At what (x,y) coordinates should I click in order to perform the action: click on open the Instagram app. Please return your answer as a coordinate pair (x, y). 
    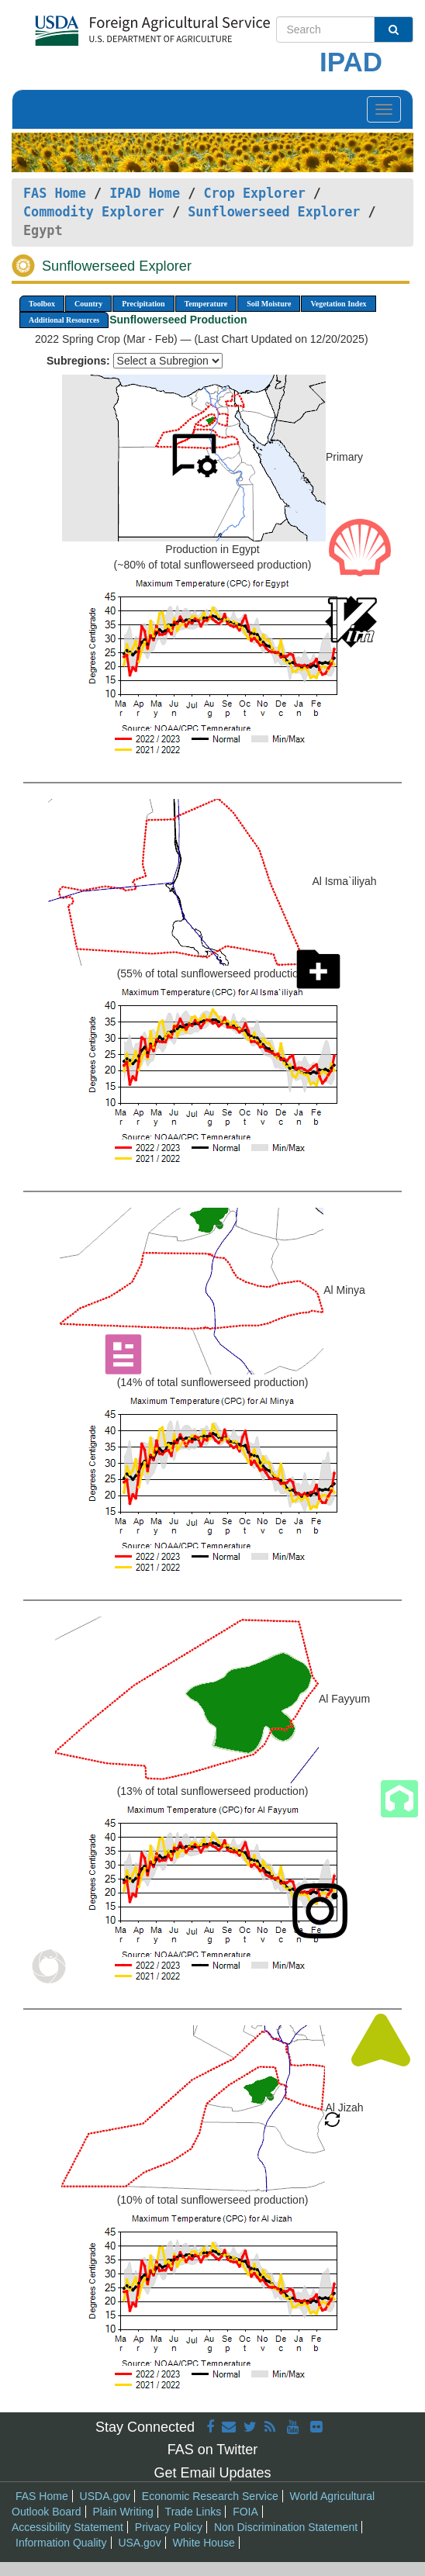
    Looking at the image, I should click on (320, 1910).